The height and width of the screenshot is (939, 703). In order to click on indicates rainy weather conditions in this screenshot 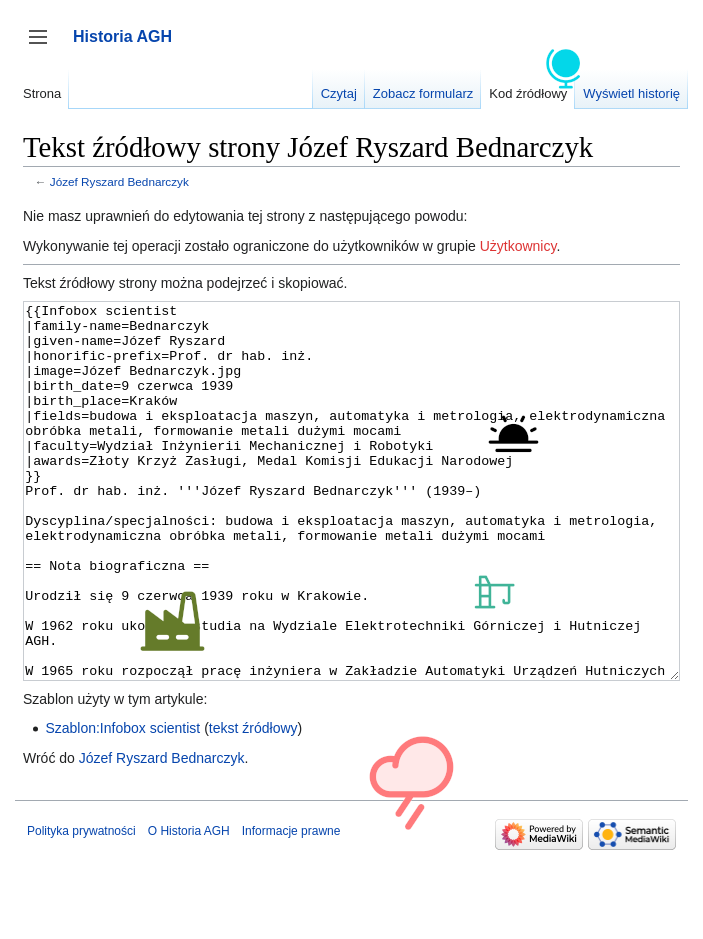, I will do `click(411, 781)`.